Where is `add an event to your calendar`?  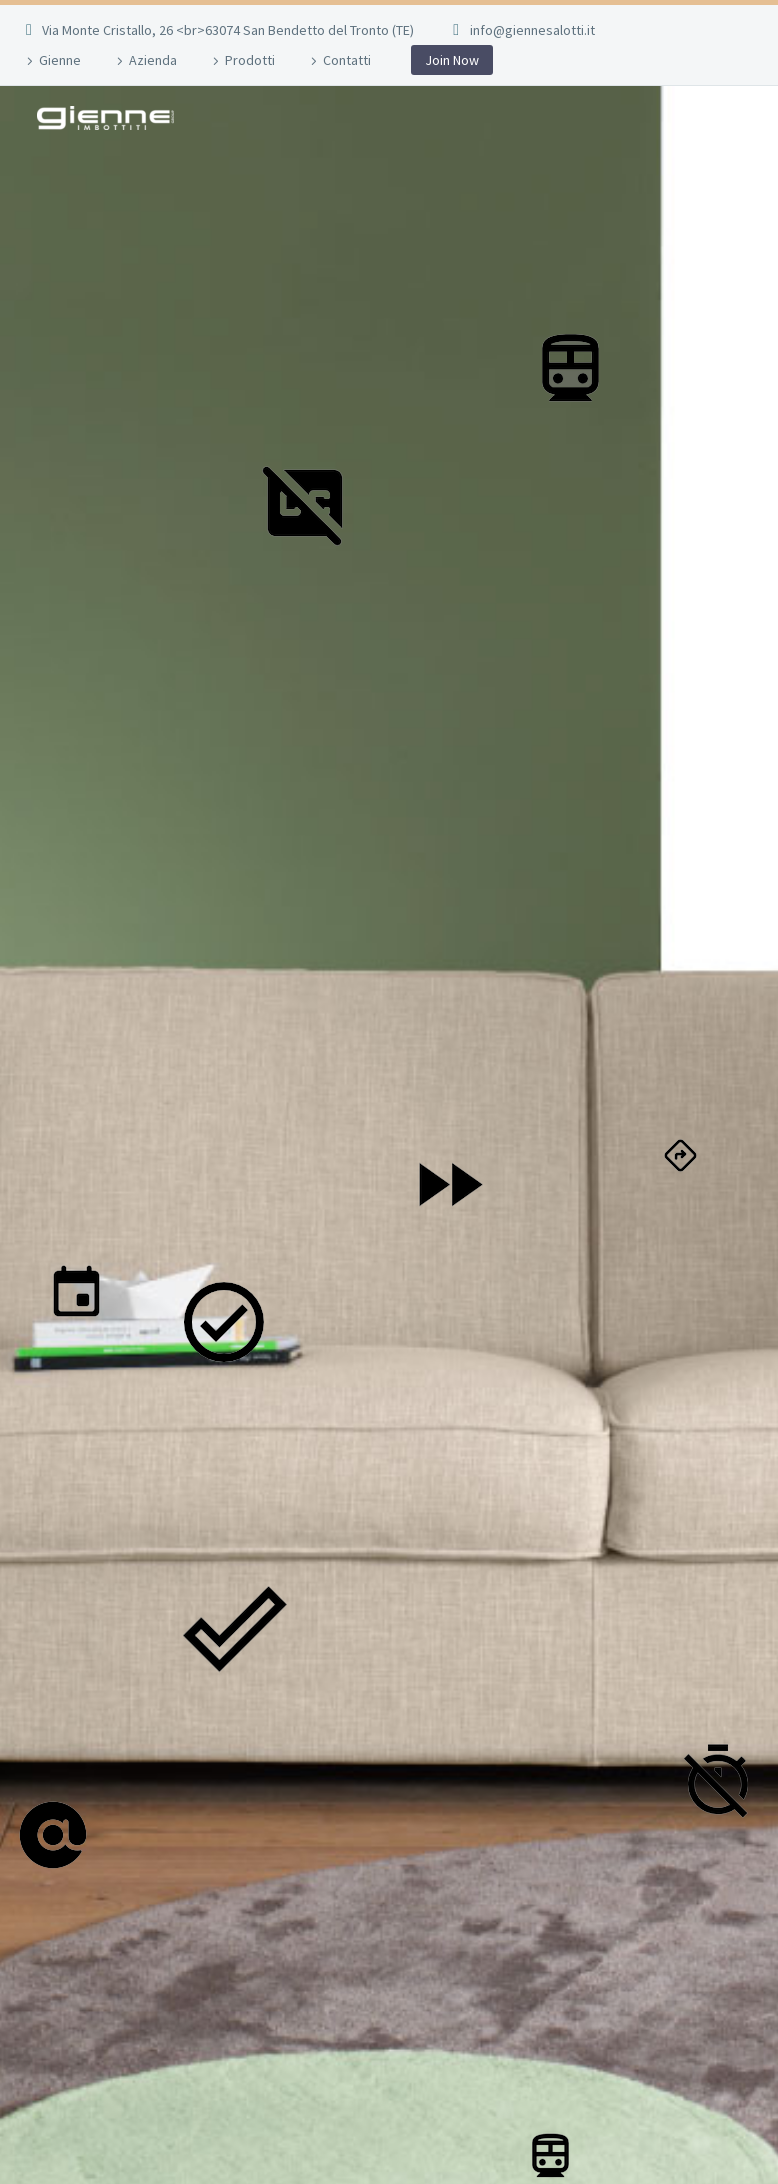
add an event to your calendar is located at coordinates (76, 1293).